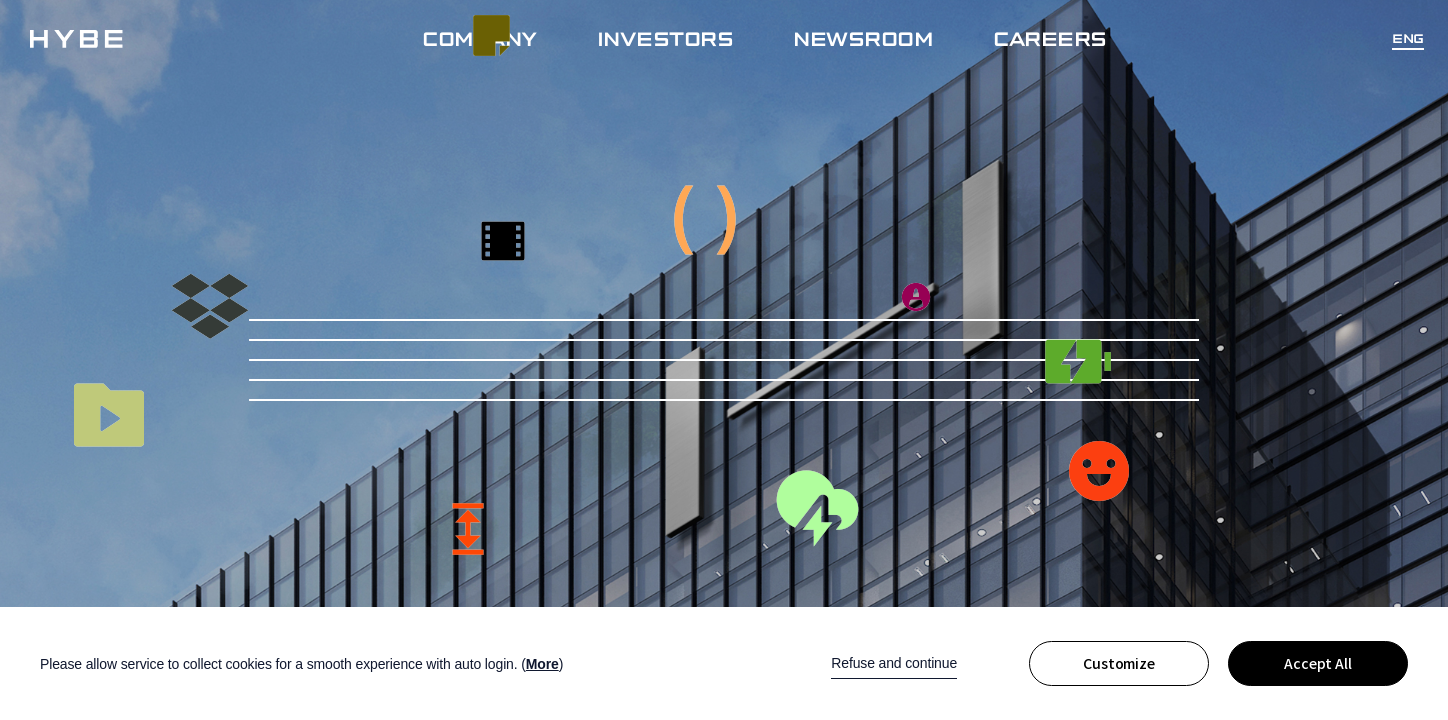  I want to click on indicates thunderstorm weather conditions, so click(817, 507).